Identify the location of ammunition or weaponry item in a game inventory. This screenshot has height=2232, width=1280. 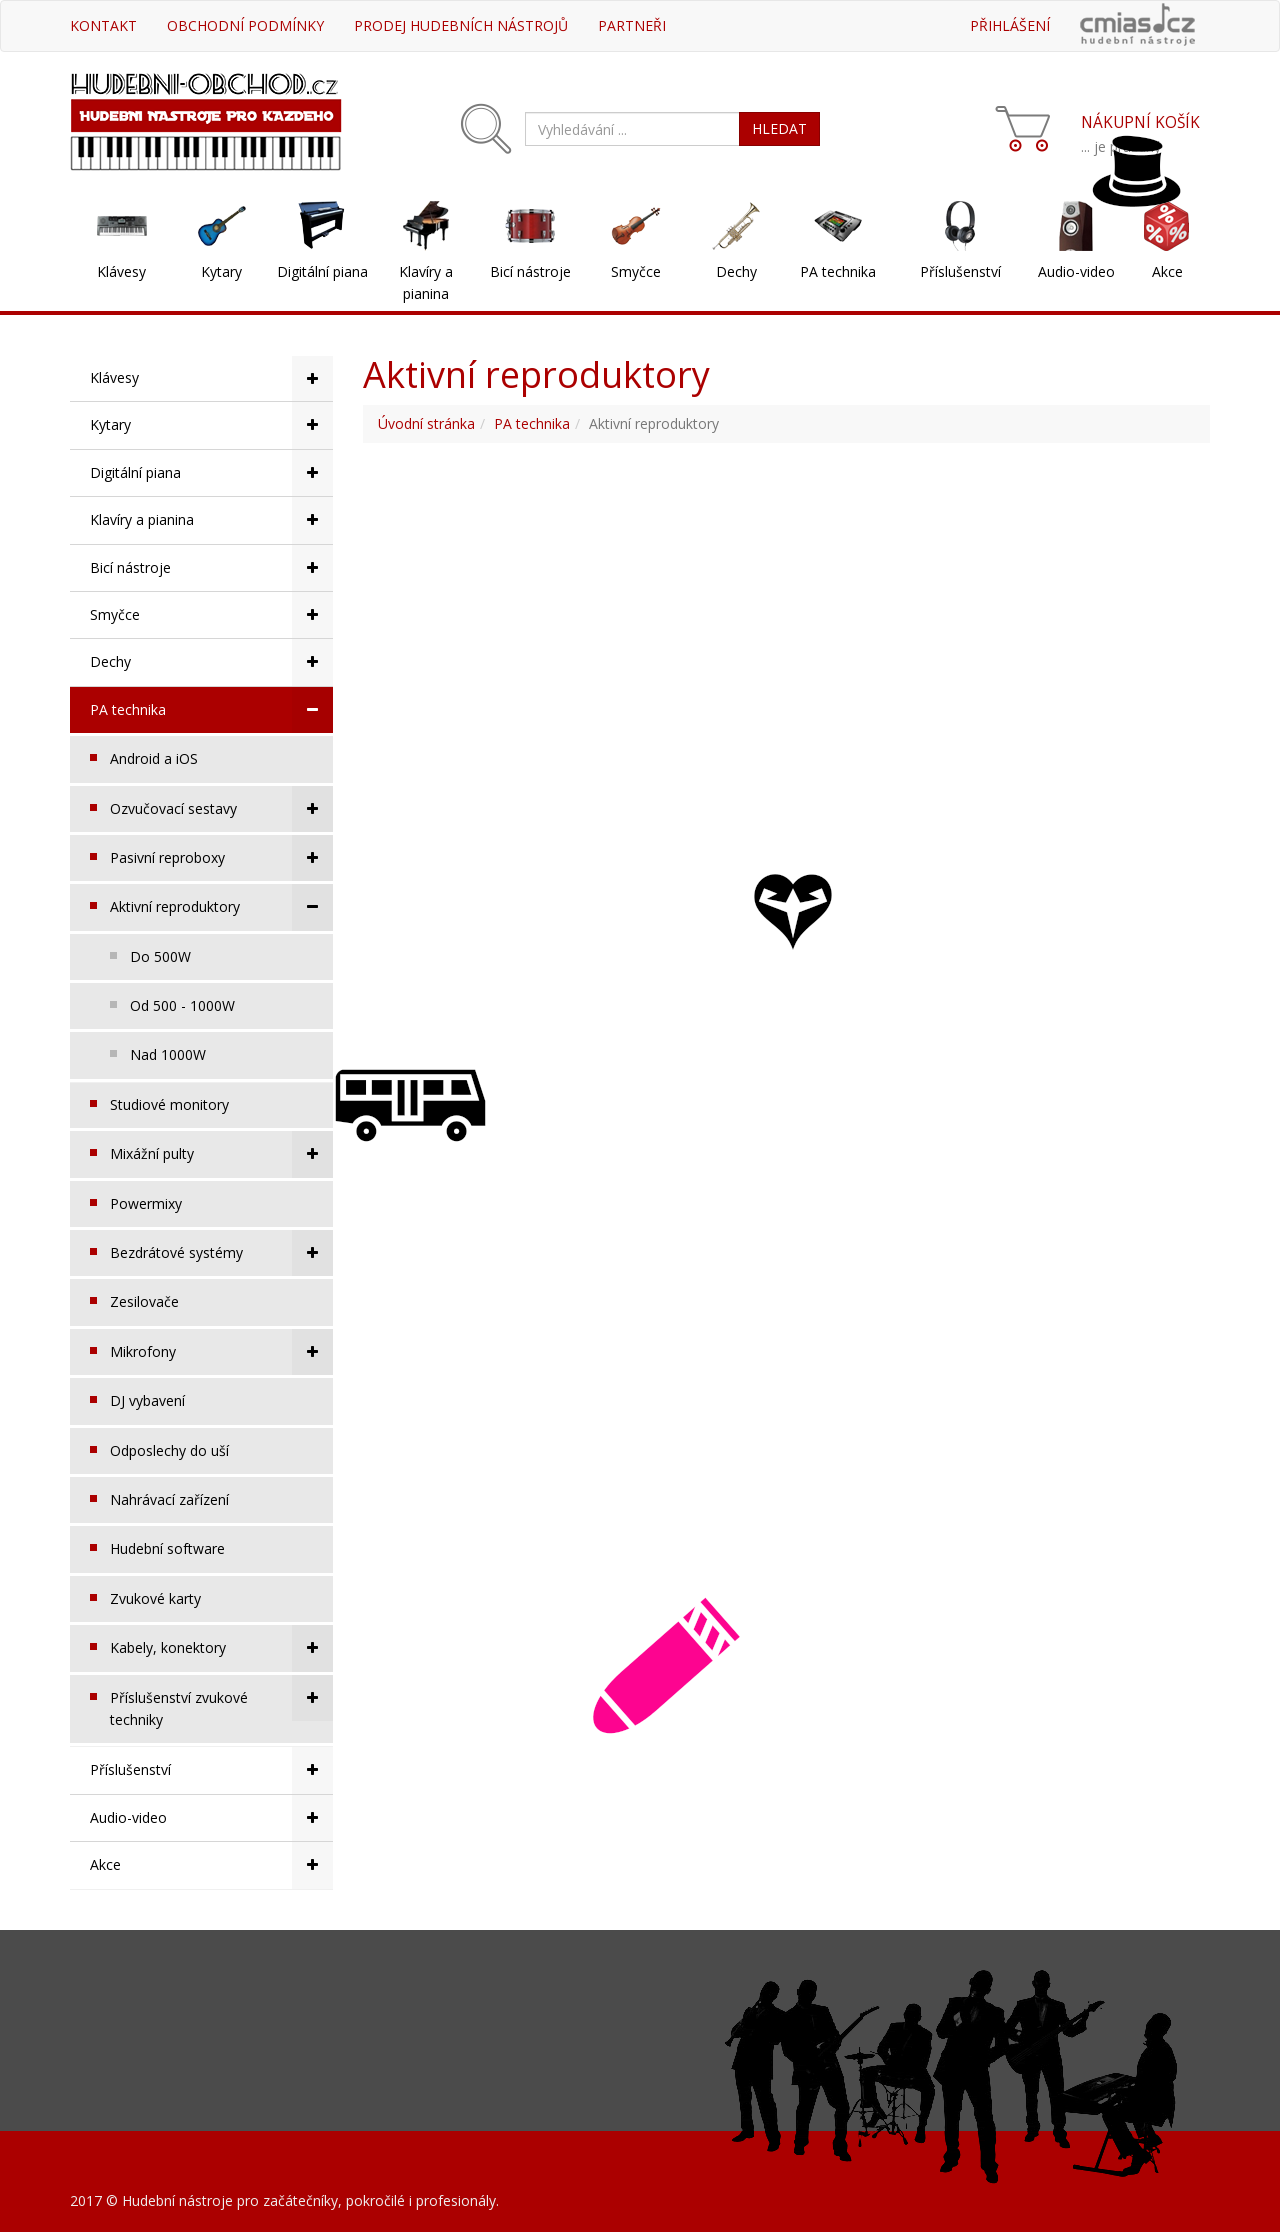
(666, 1665).